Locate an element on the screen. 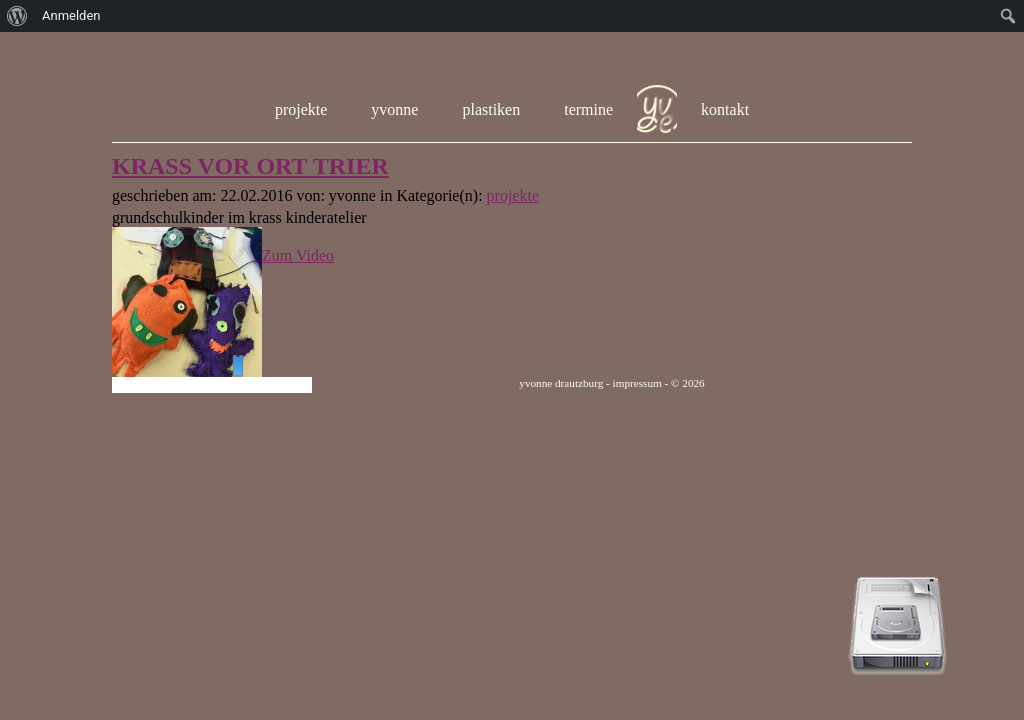  manage connected iPhone device is located at coordinates (238, 366).